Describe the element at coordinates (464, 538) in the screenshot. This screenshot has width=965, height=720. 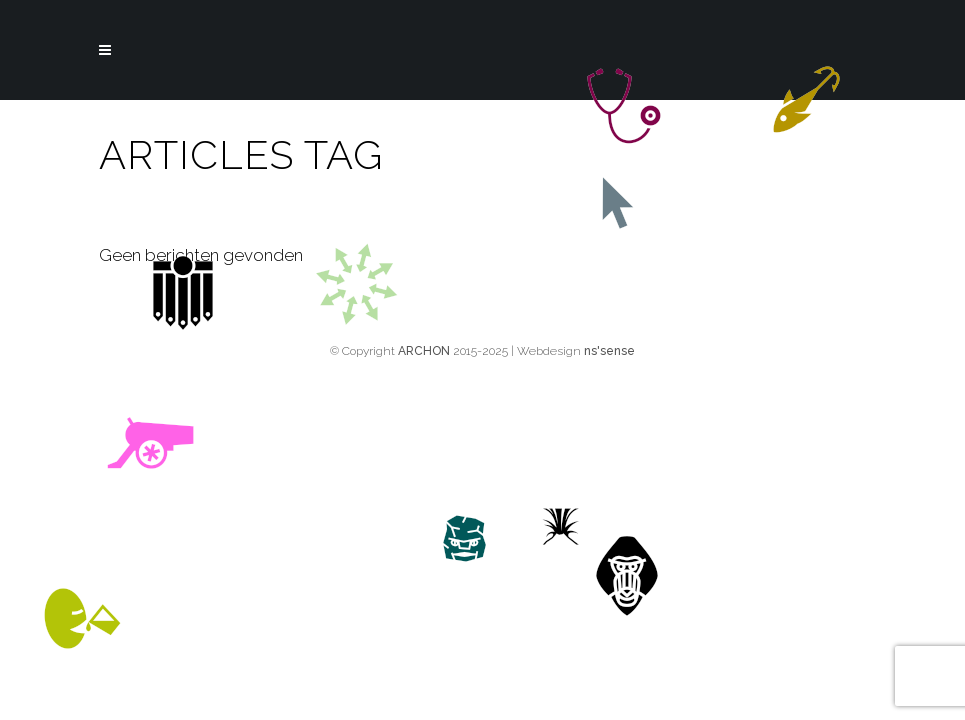
I see `select golem character or unit` at that location.